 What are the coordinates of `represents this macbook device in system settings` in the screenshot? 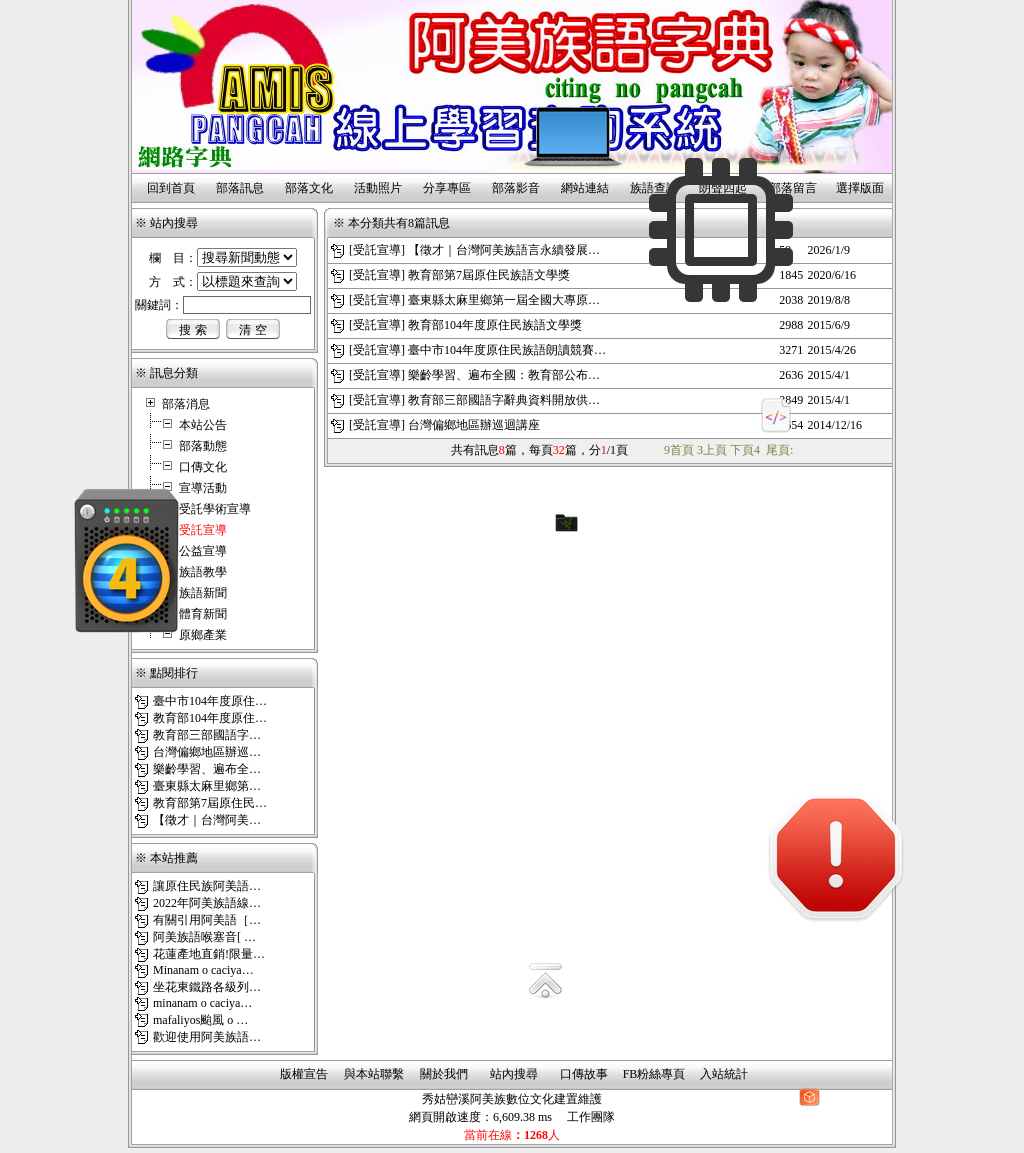 It's located at (573, 128).